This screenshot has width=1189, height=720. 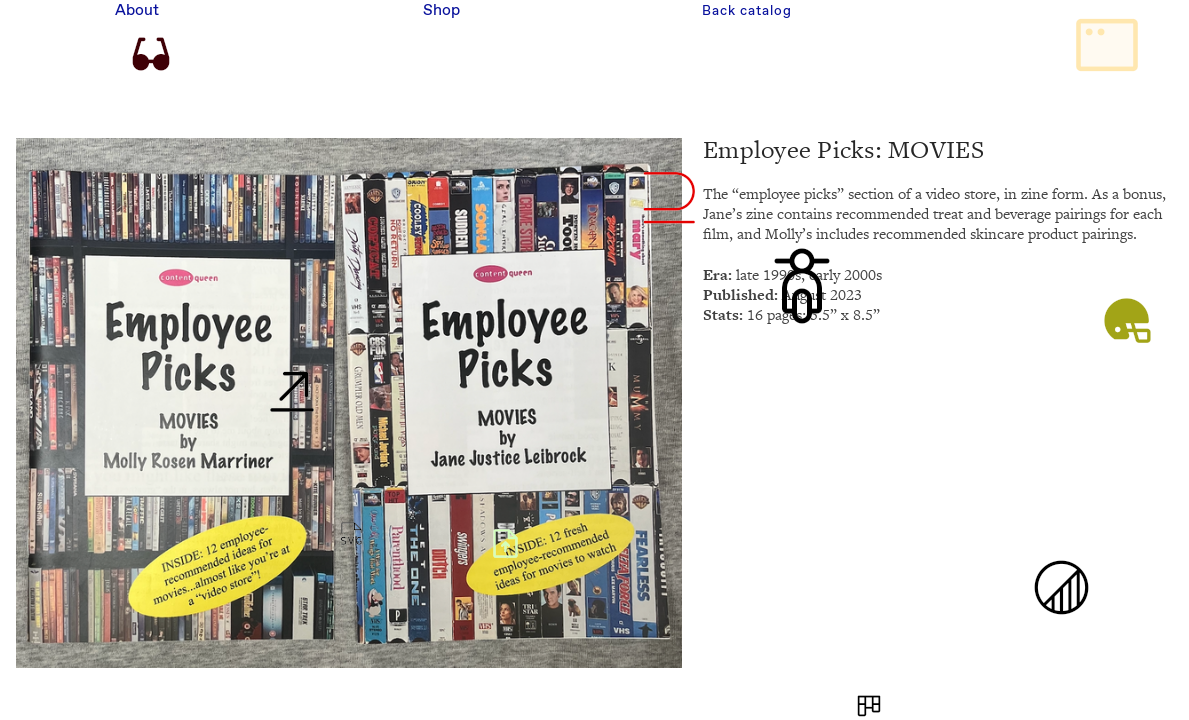 I want to click on open kanban board view, so click(x=869, y=705).